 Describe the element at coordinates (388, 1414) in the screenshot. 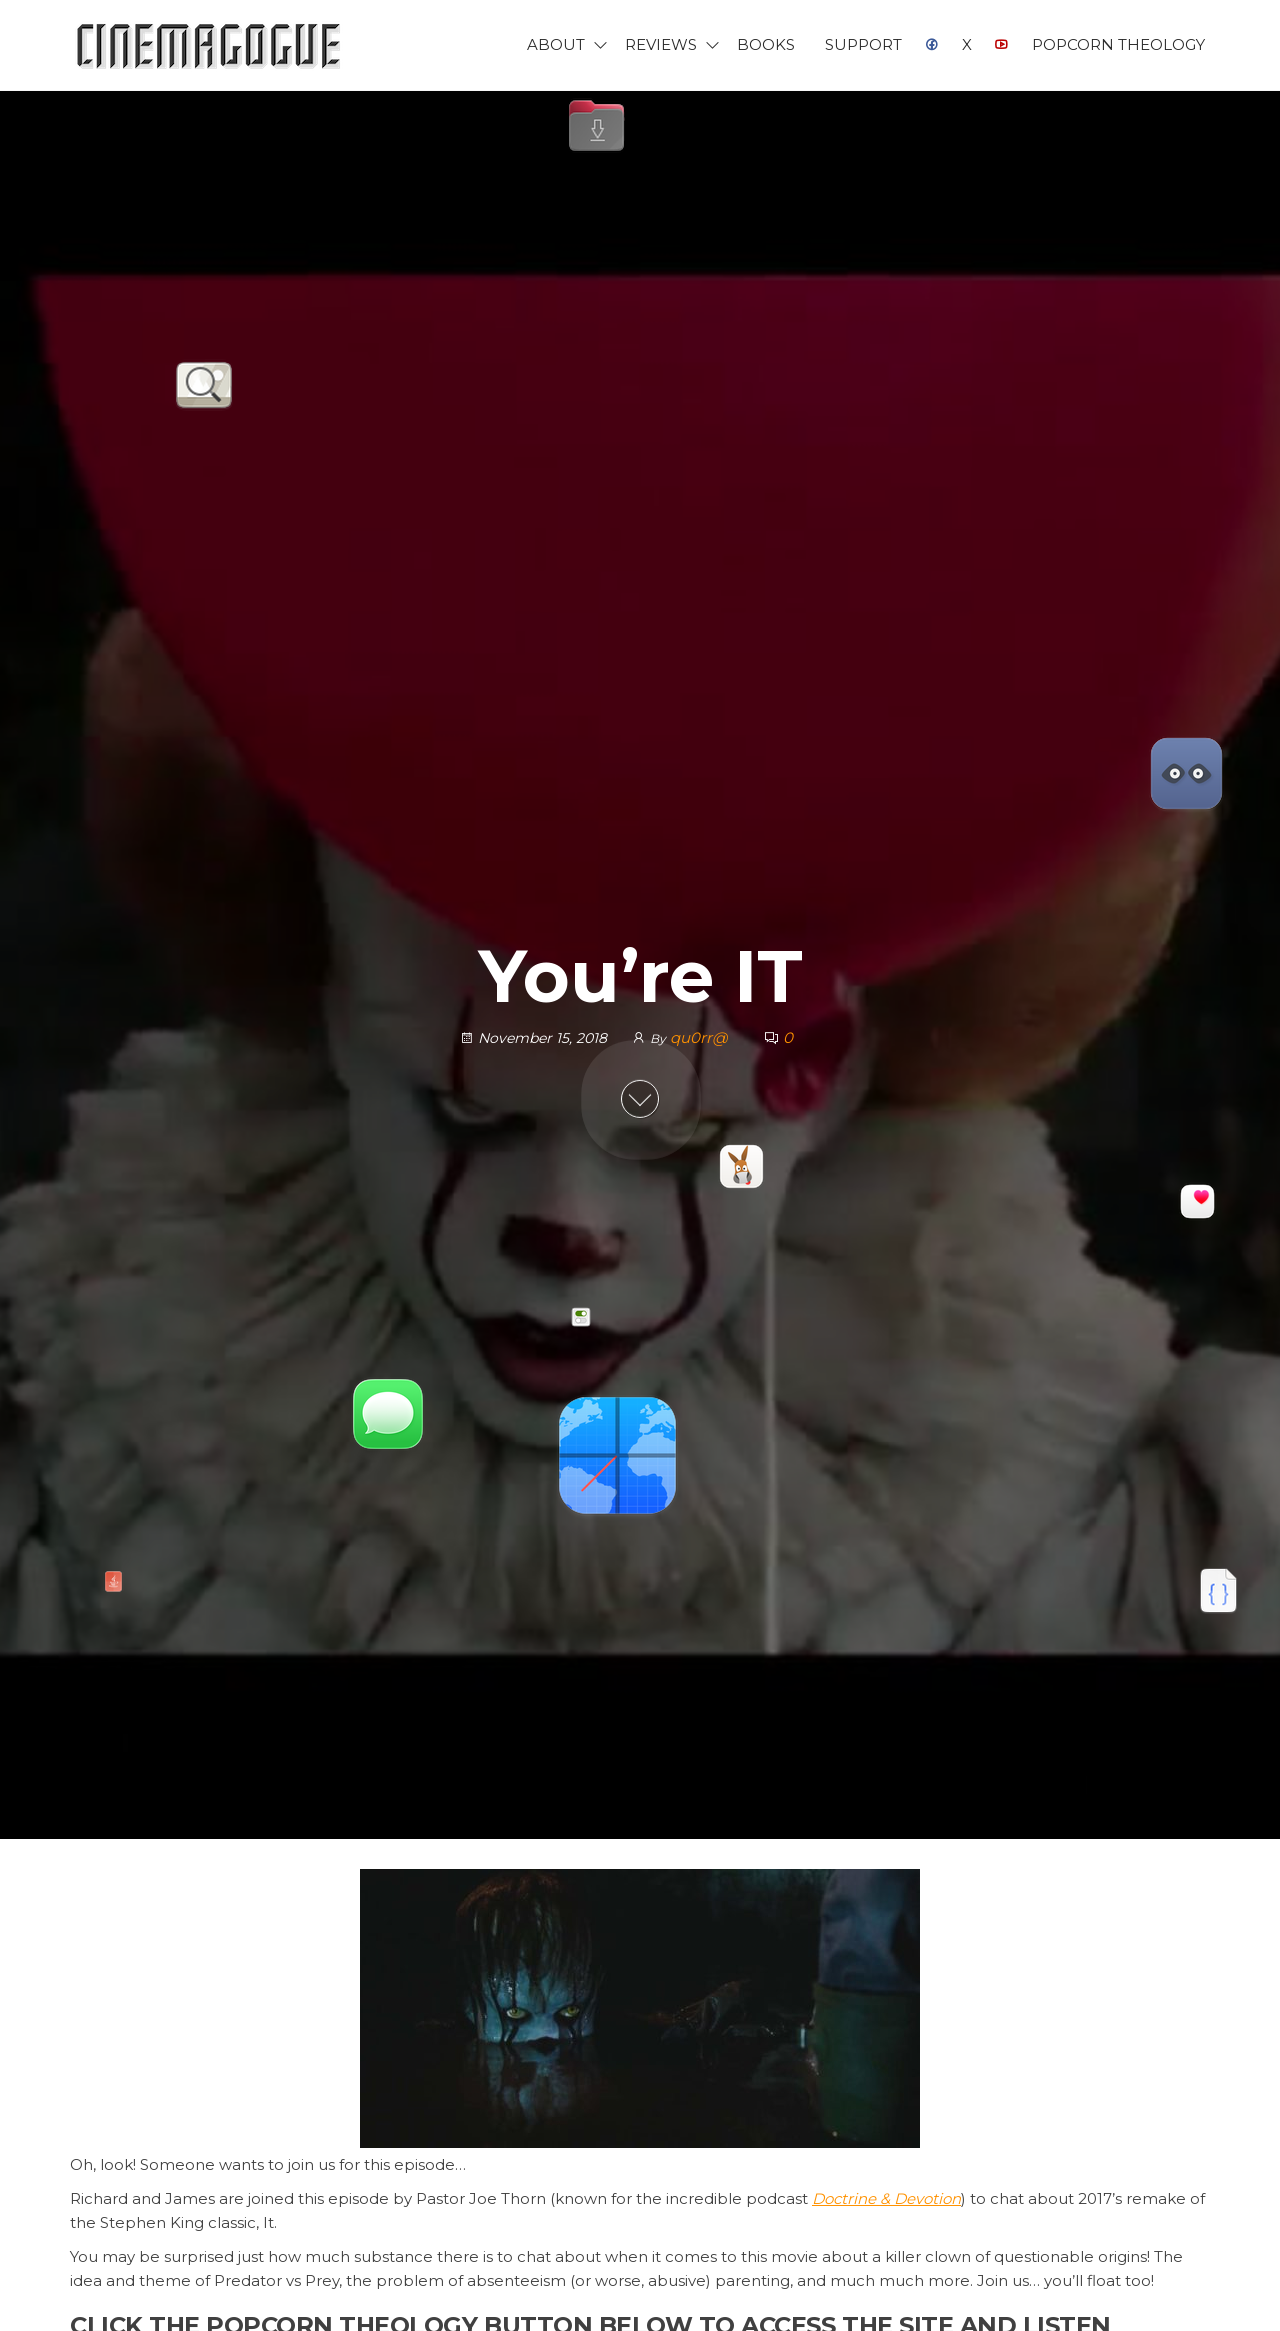

I see `open the messages app` at that location.